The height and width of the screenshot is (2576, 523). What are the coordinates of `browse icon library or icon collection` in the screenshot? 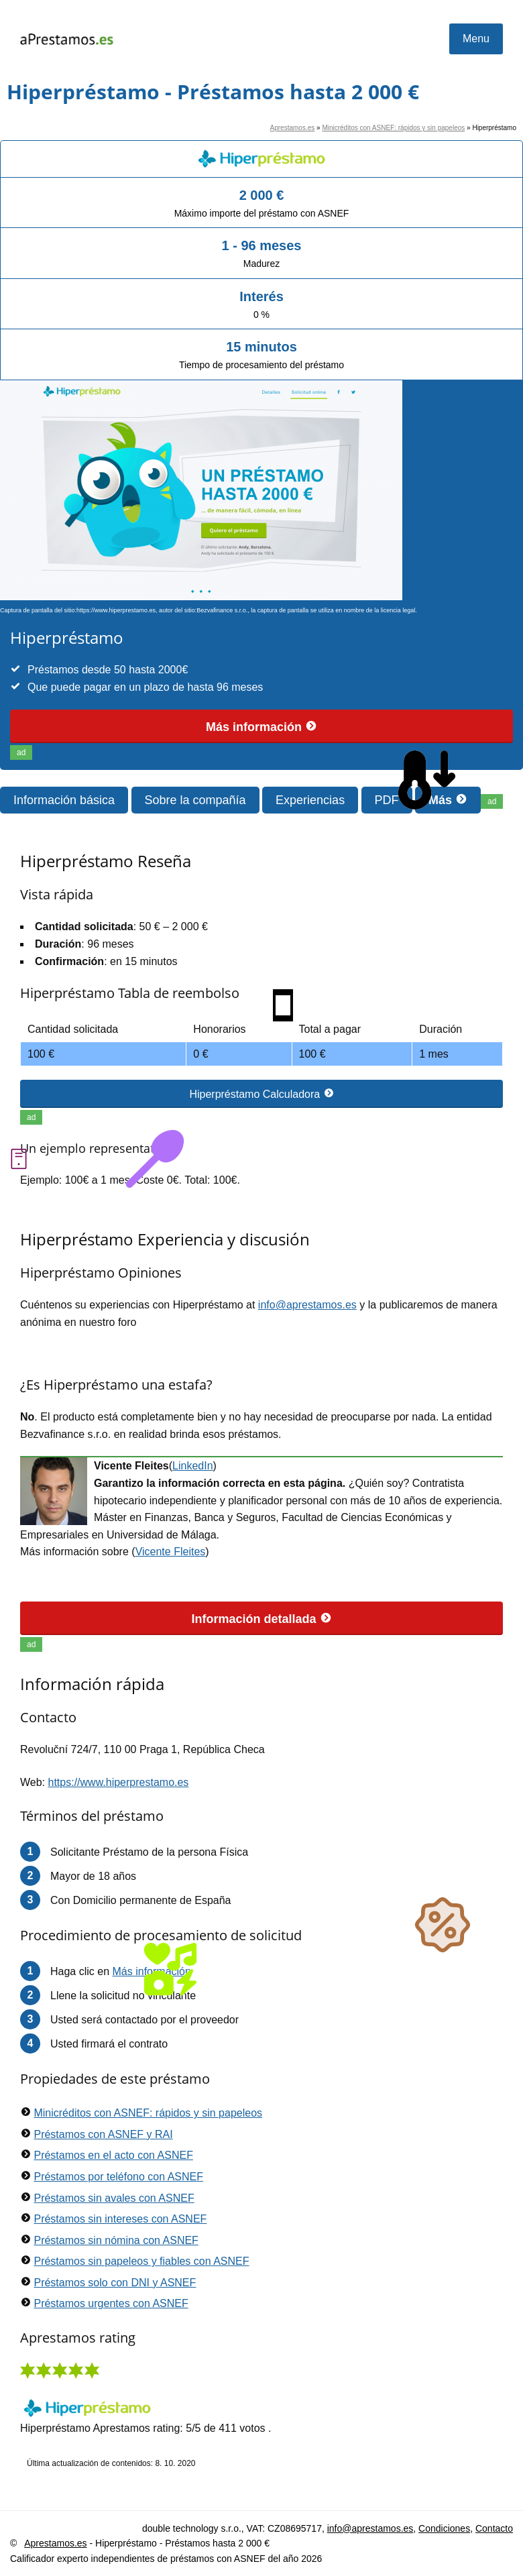 It's located at (170, 1969).